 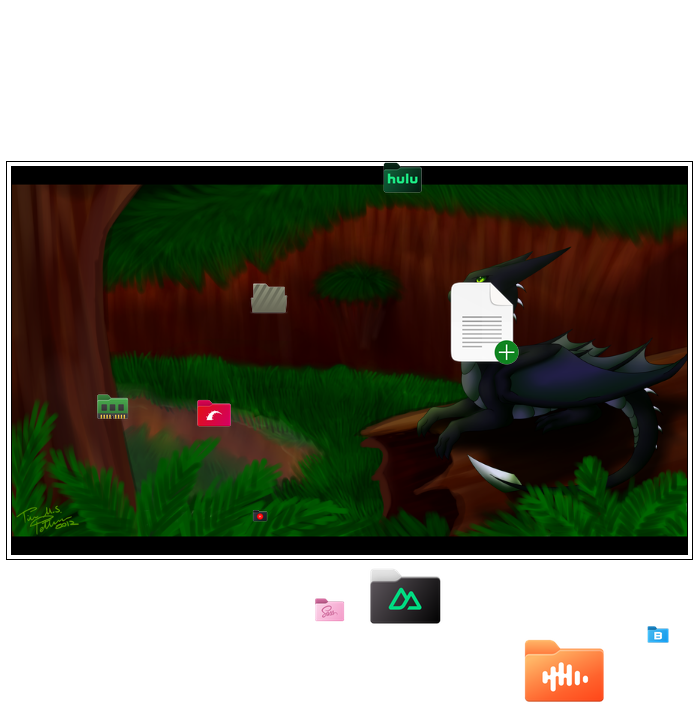 I want to click on open youtube music downloads folder, so click(x=260, y=516).